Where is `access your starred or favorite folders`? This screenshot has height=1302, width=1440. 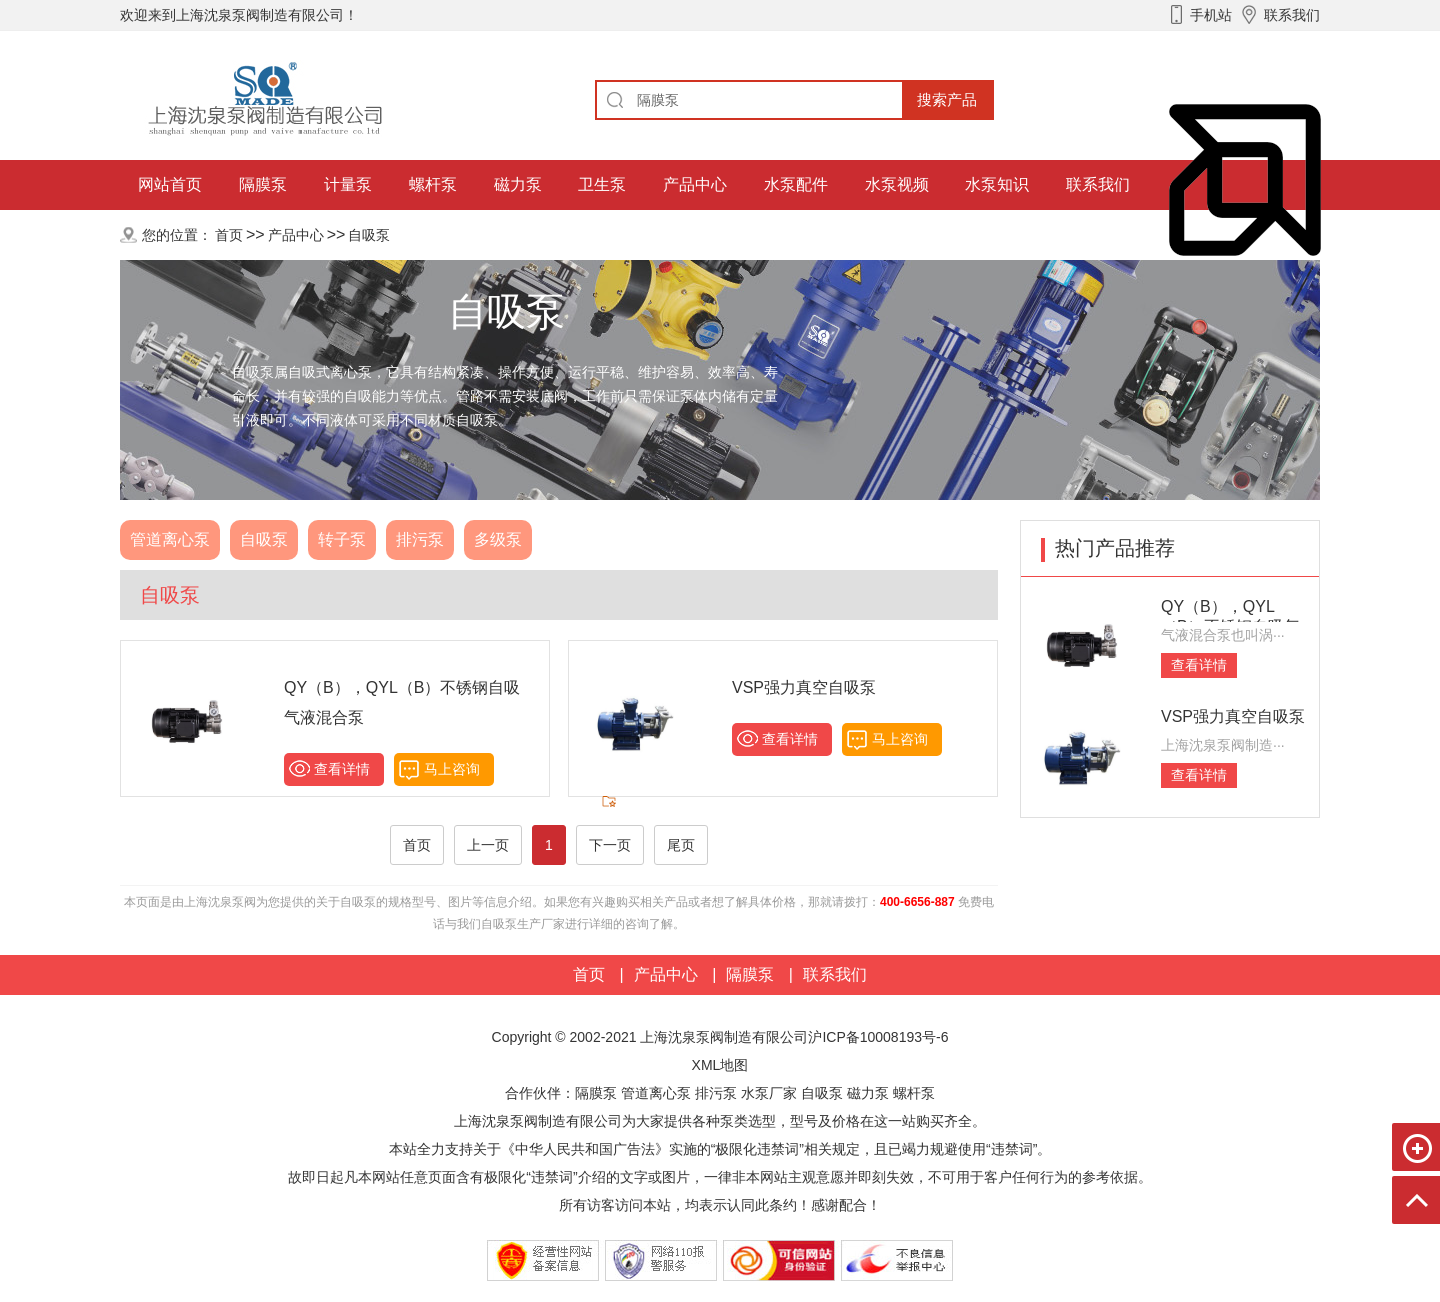 access your starred or favorite folders is located at coordinates (609, 801).